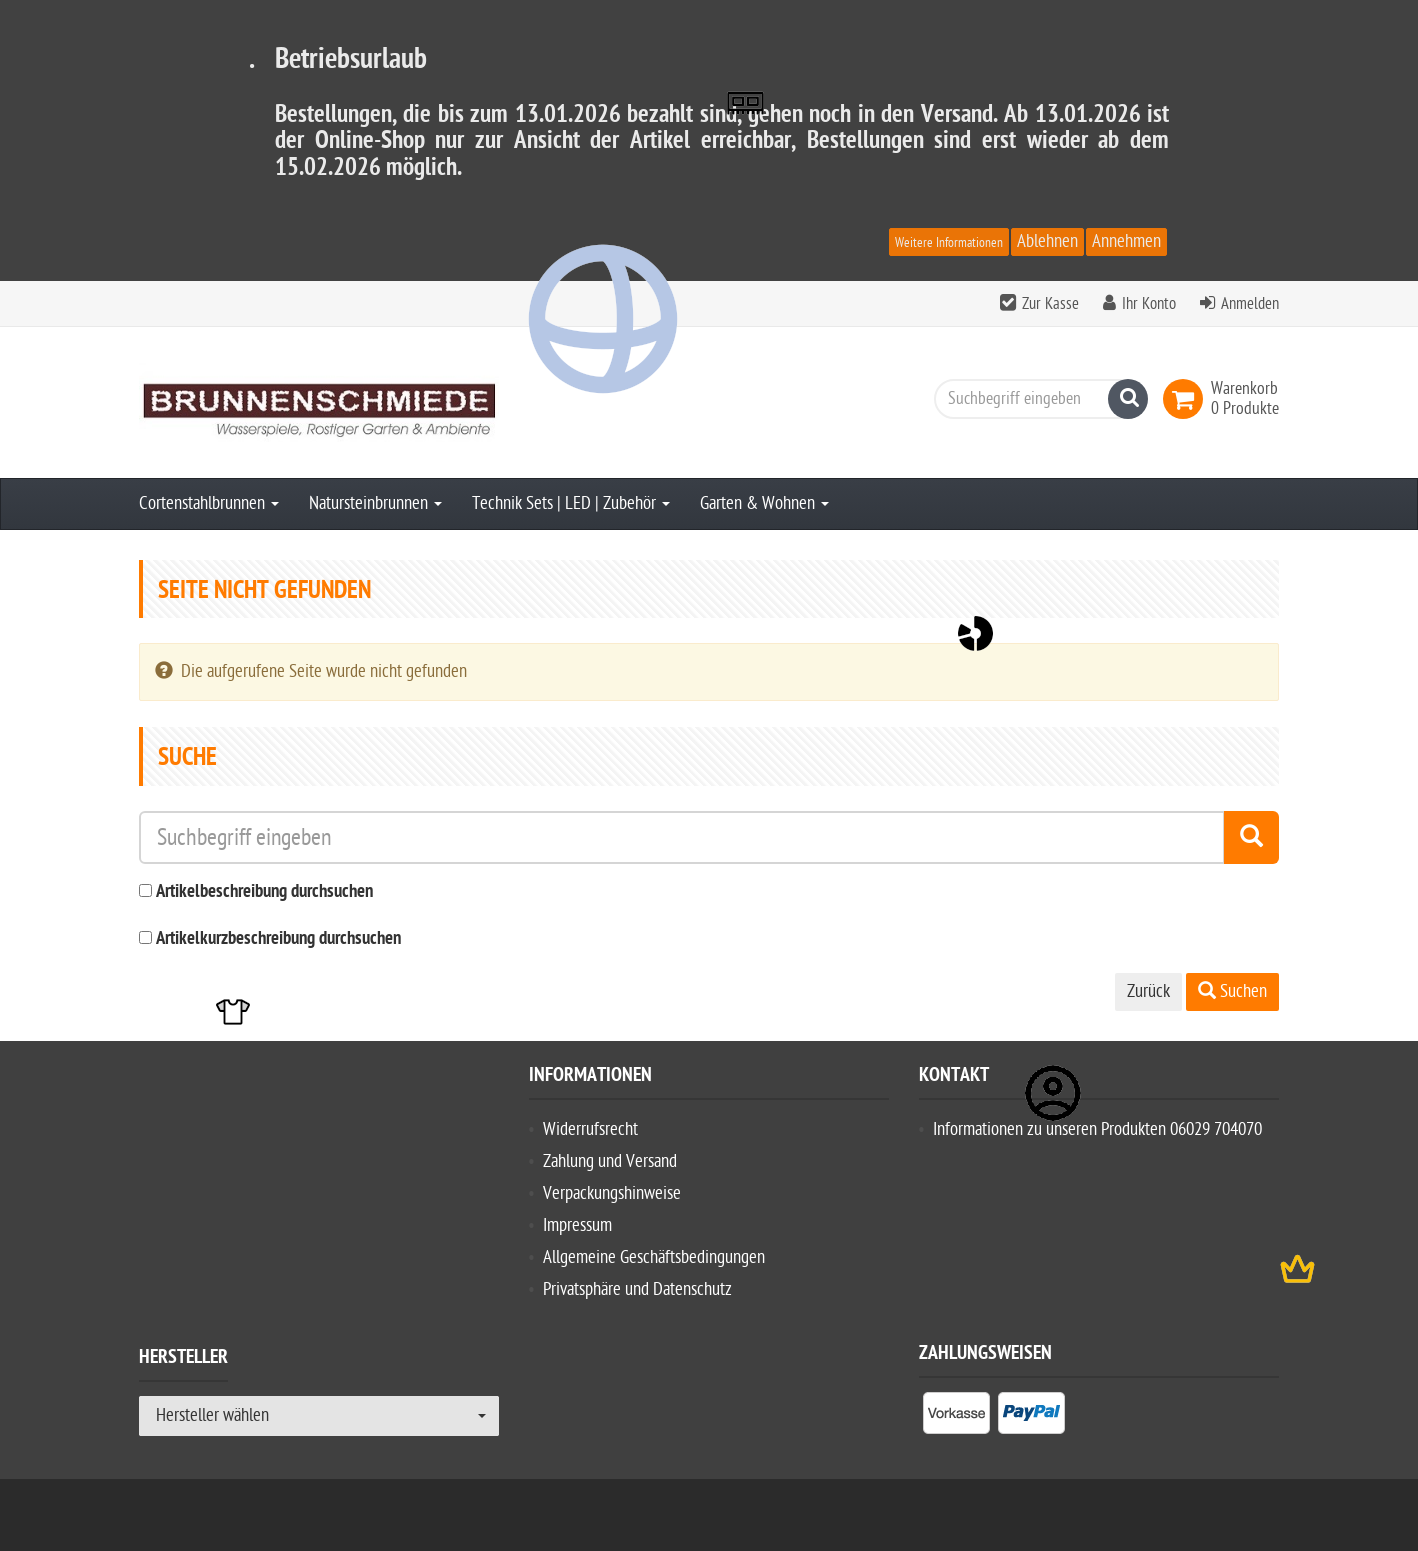 This screenshot has width=1418, height=1551. I want to click on view analytics or statistics breakdown, so click(975, 633).